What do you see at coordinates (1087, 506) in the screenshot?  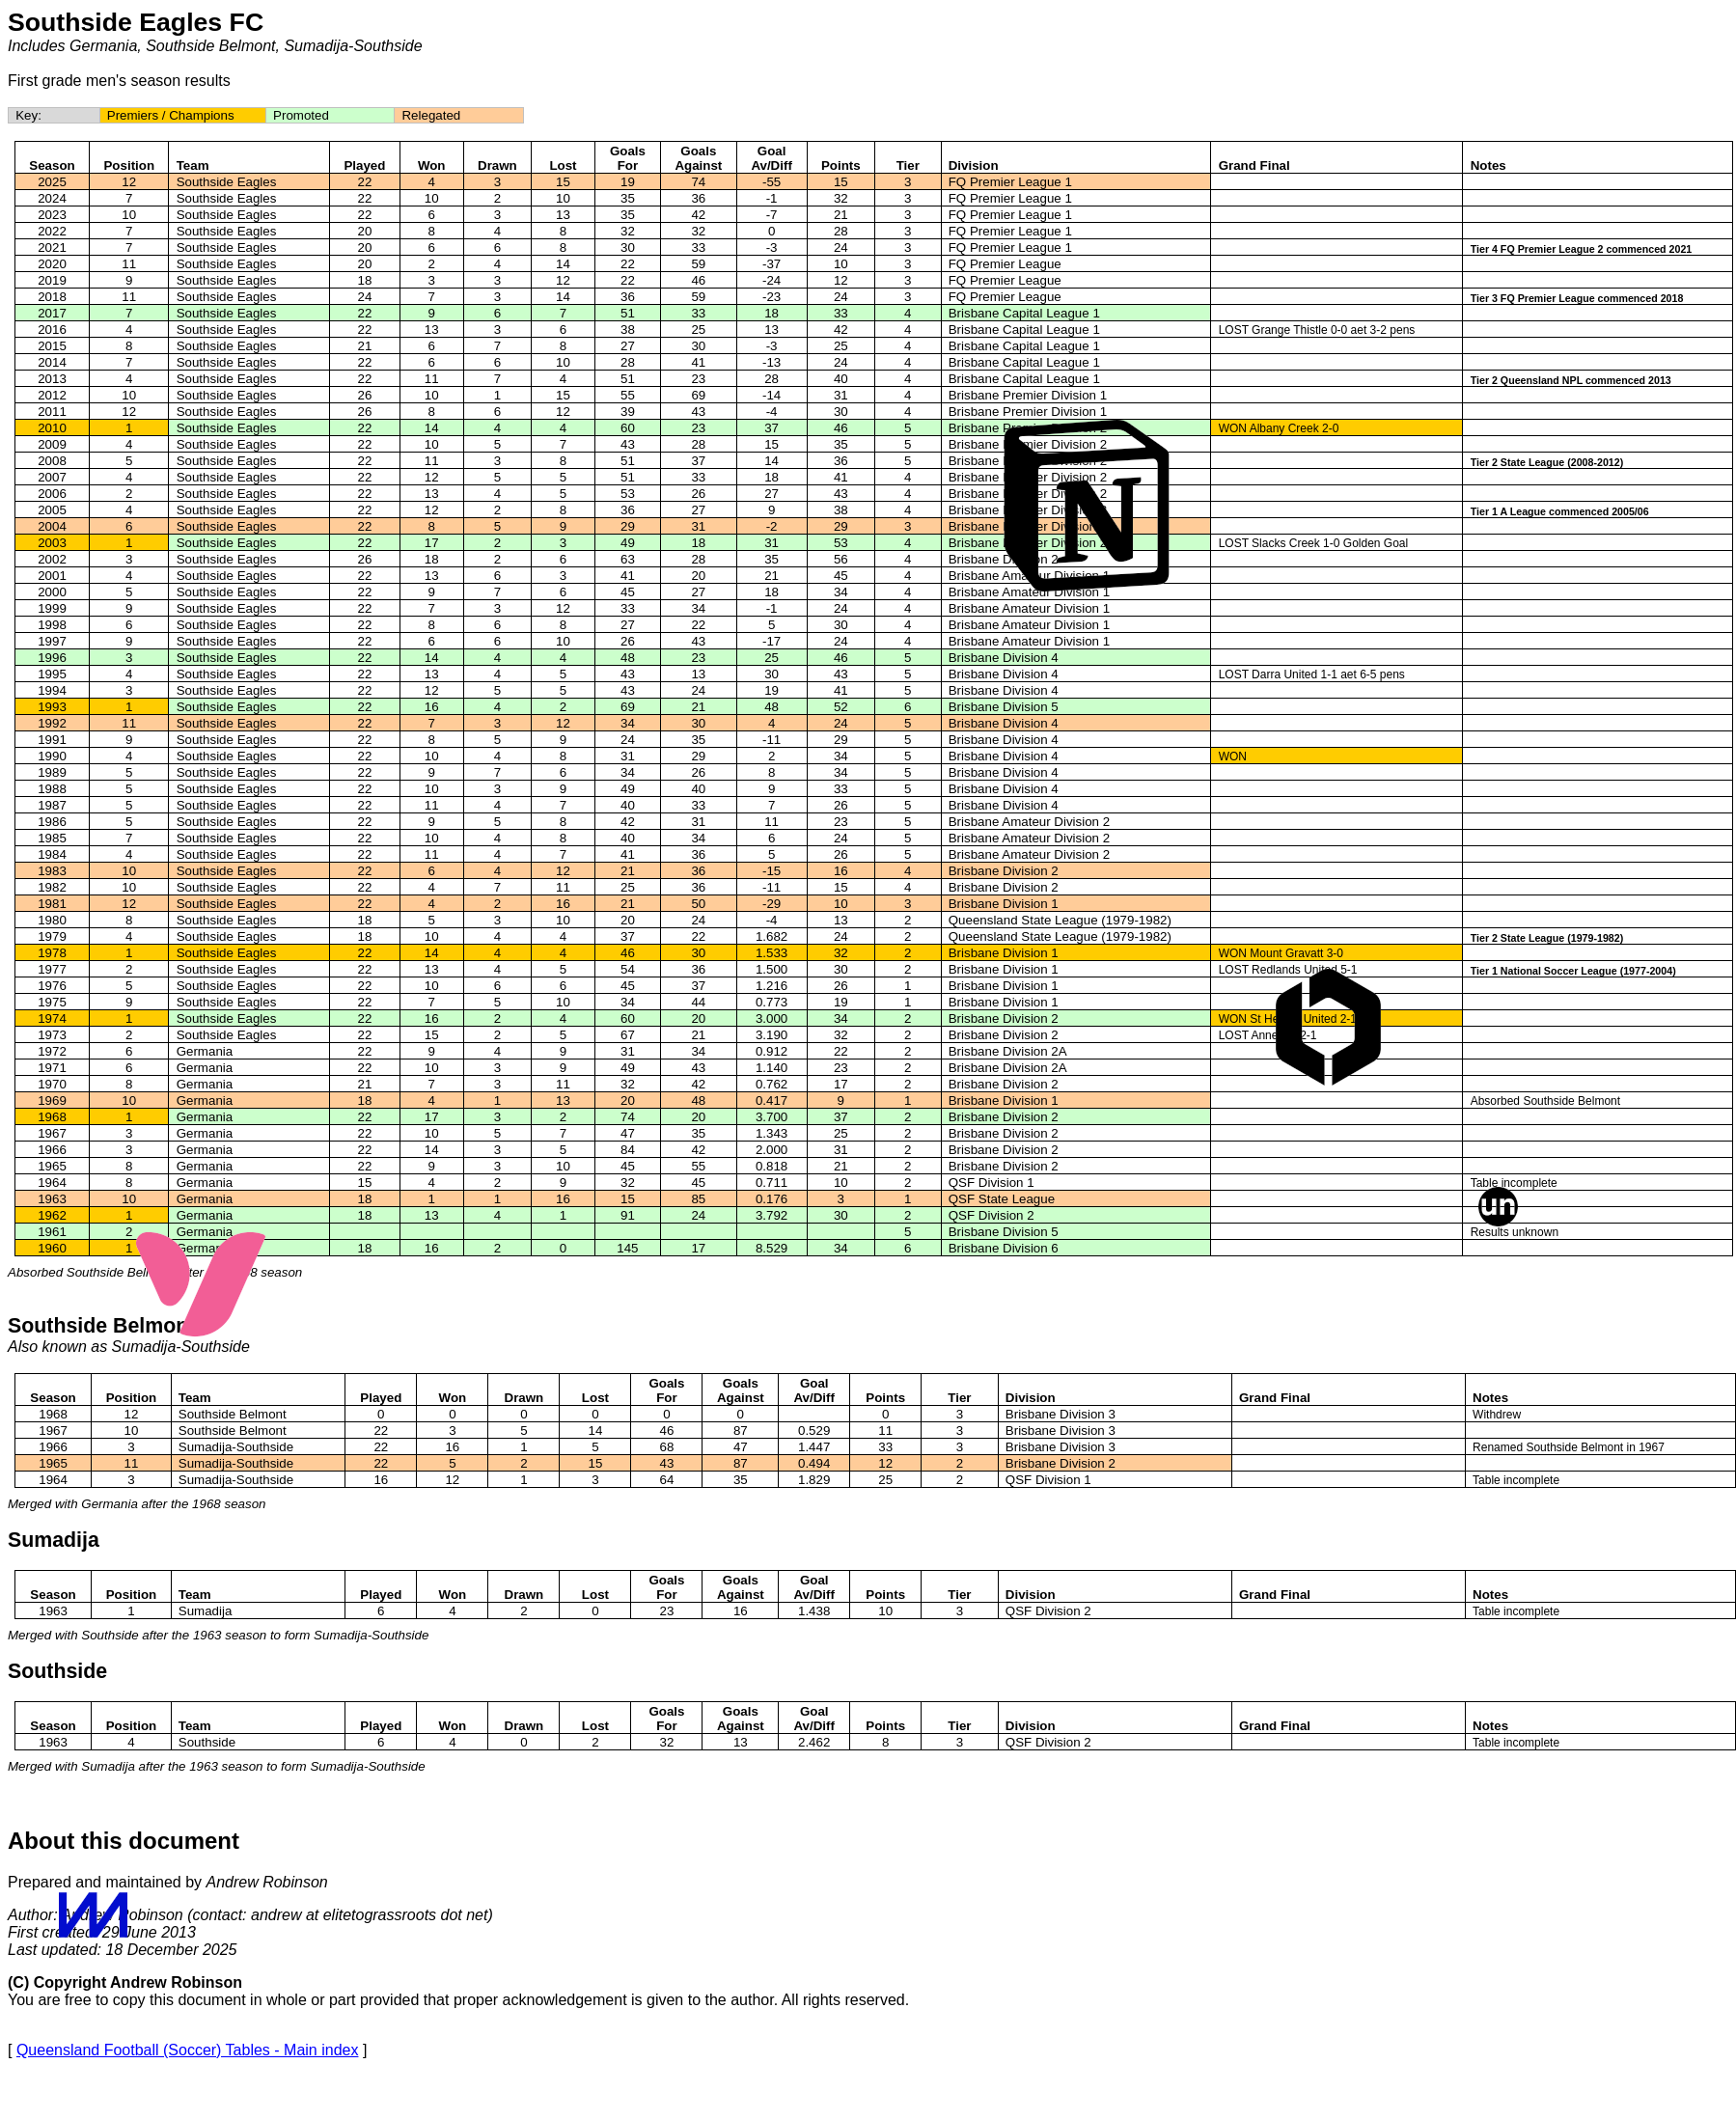 I see `open Notion app` at bounding box center [1087, 506].